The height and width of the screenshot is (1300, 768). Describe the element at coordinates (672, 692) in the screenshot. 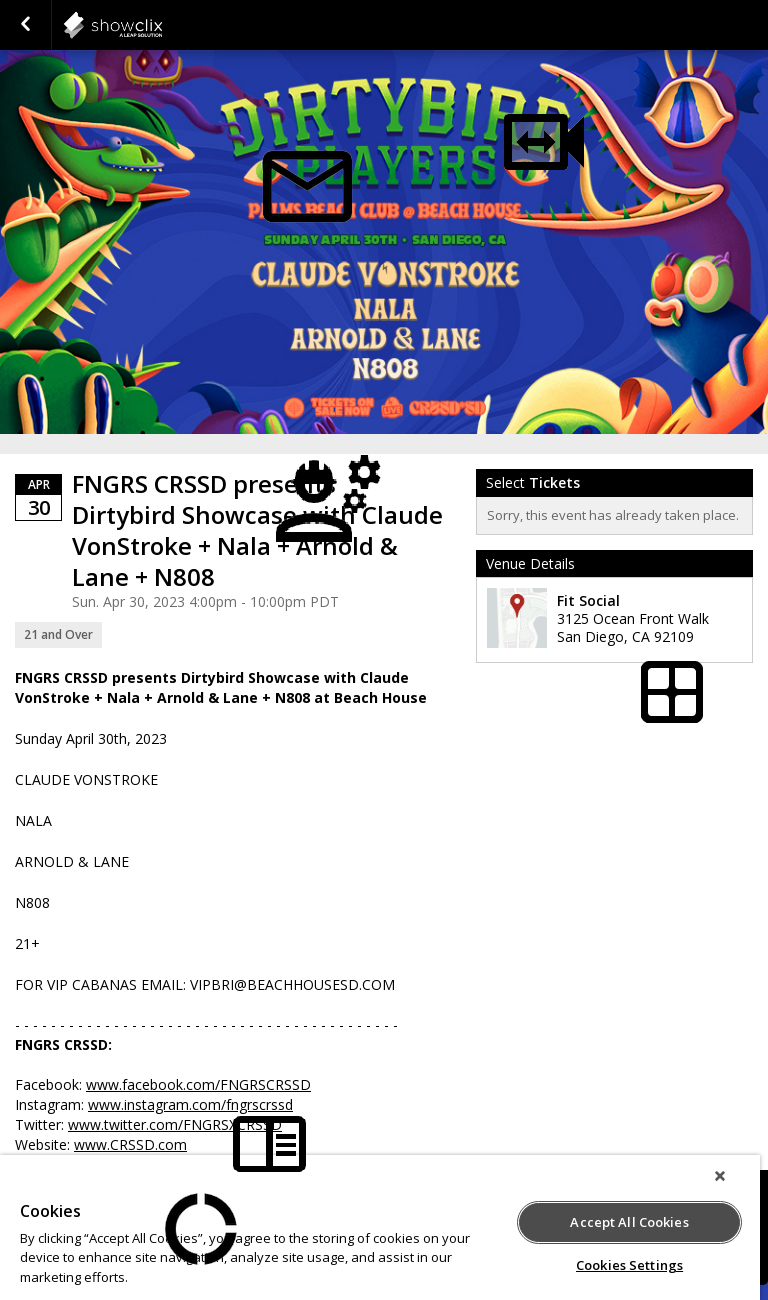

I see `apply borders to all cells in a table or grid` at that location.